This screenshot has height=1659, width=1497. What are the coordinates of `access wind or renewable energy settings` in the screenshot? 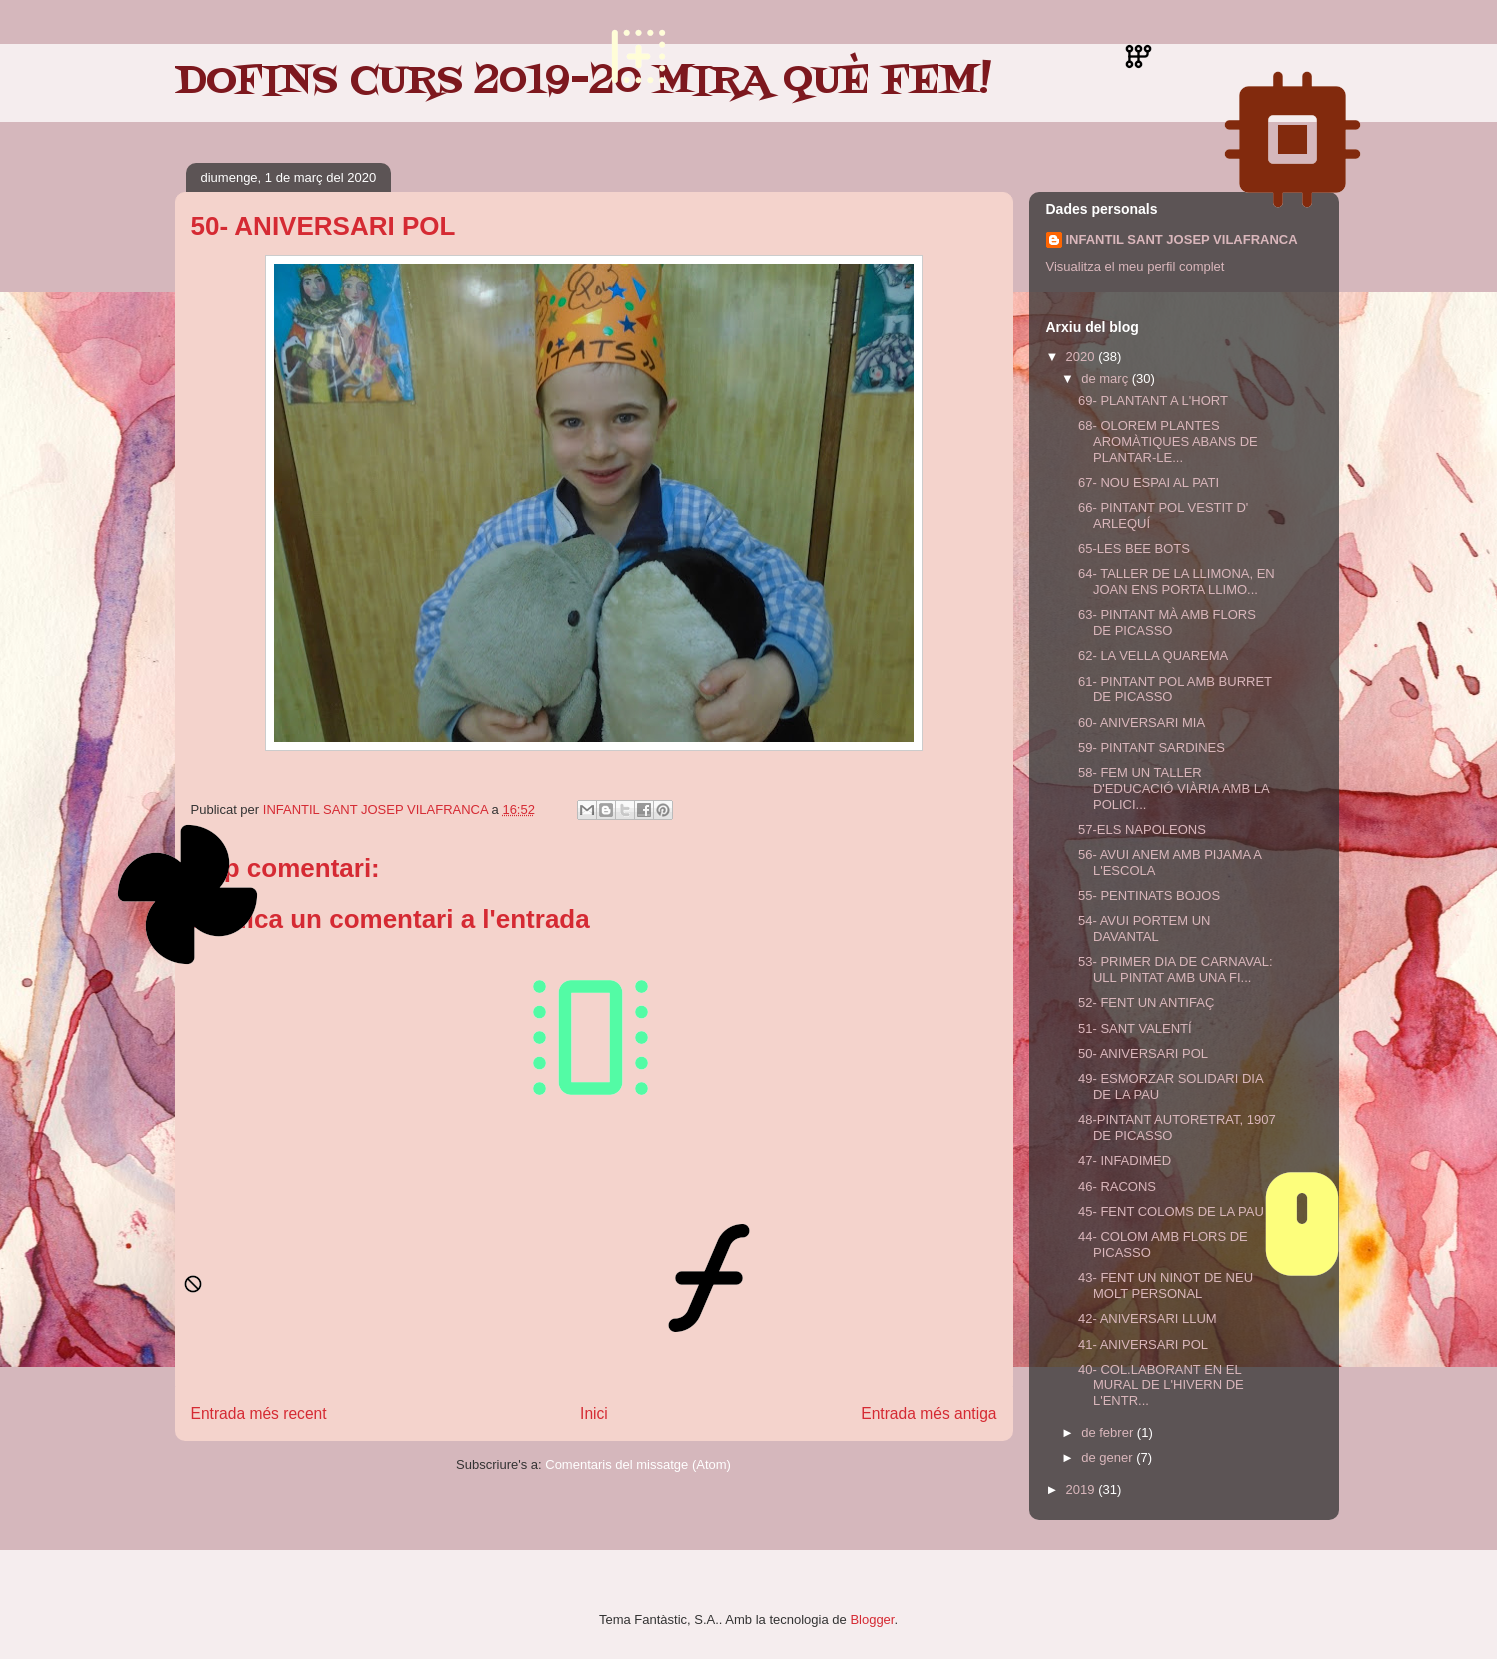 It's located at (187, 894).